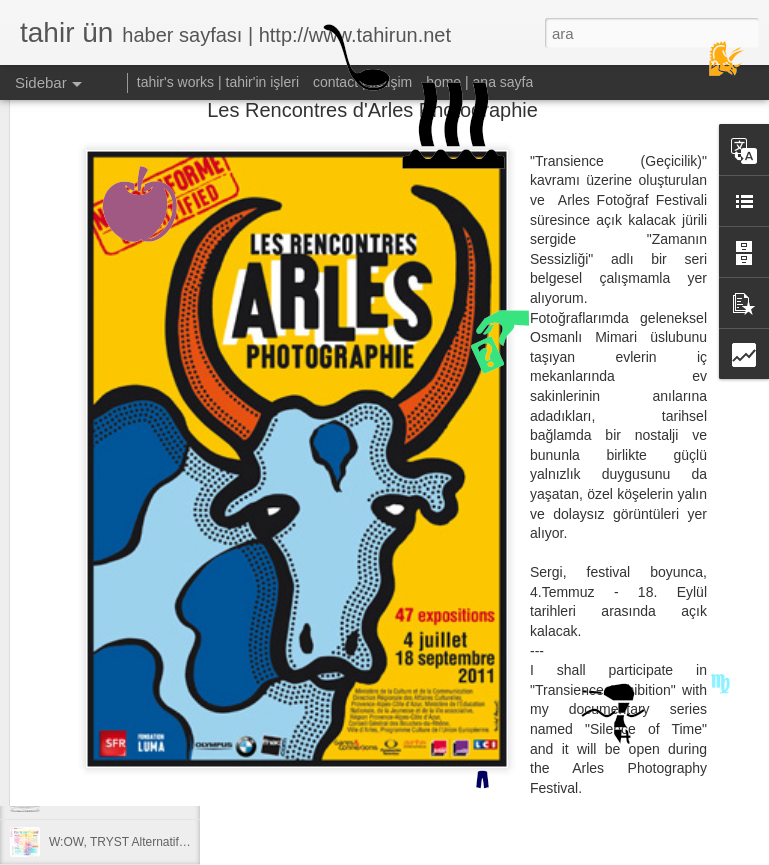  Describe the element at coordinates (482, 779) in the screenshot. I see `browse pants or trousers in a clothing app` at that location.